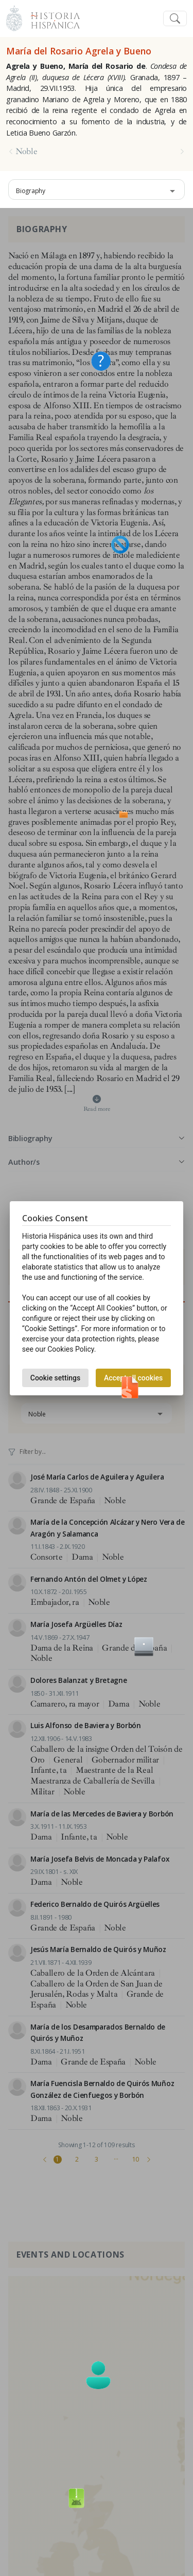 Image resolution: width=193 pixels, height=2576 pixels. What do you see at coordinates (100, 361) in the screenshot?
I see `indicates help or additional information is available` at bounding box center [100, 361].